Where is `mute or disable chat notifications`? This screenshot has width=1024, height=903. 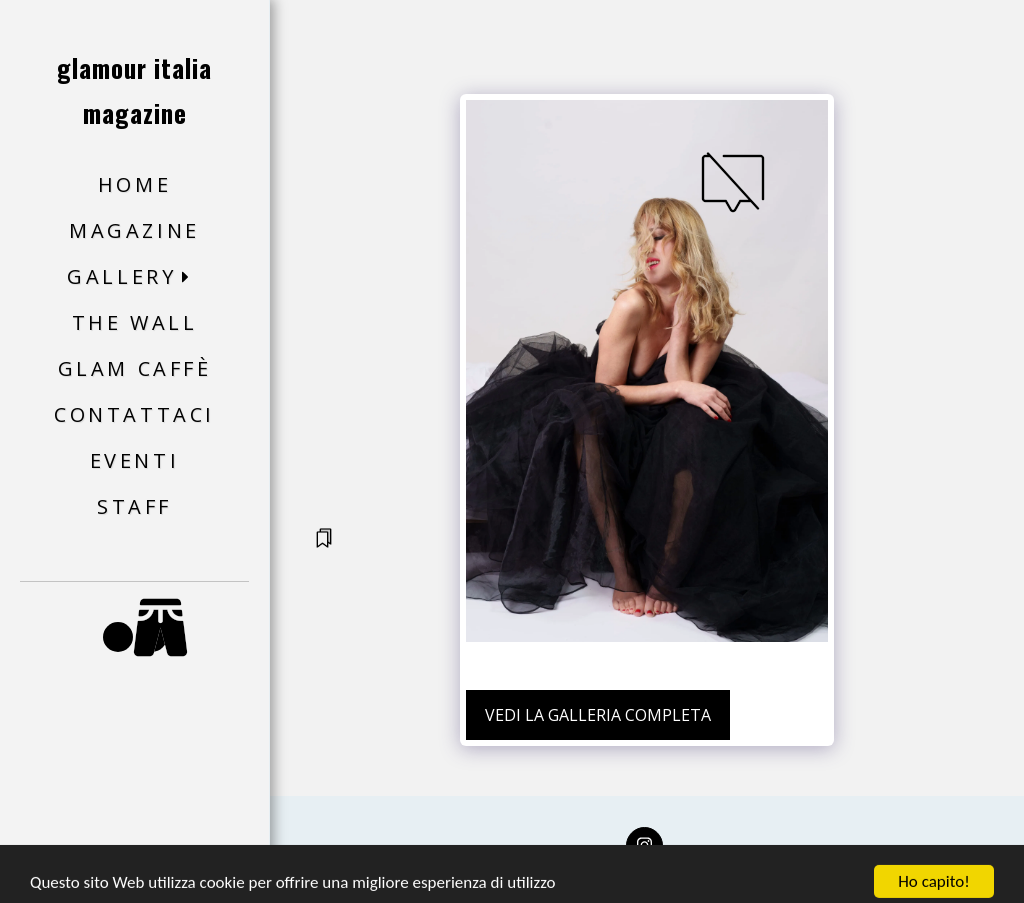 mute or disable chat notifications is located at coordinates (733, 181).